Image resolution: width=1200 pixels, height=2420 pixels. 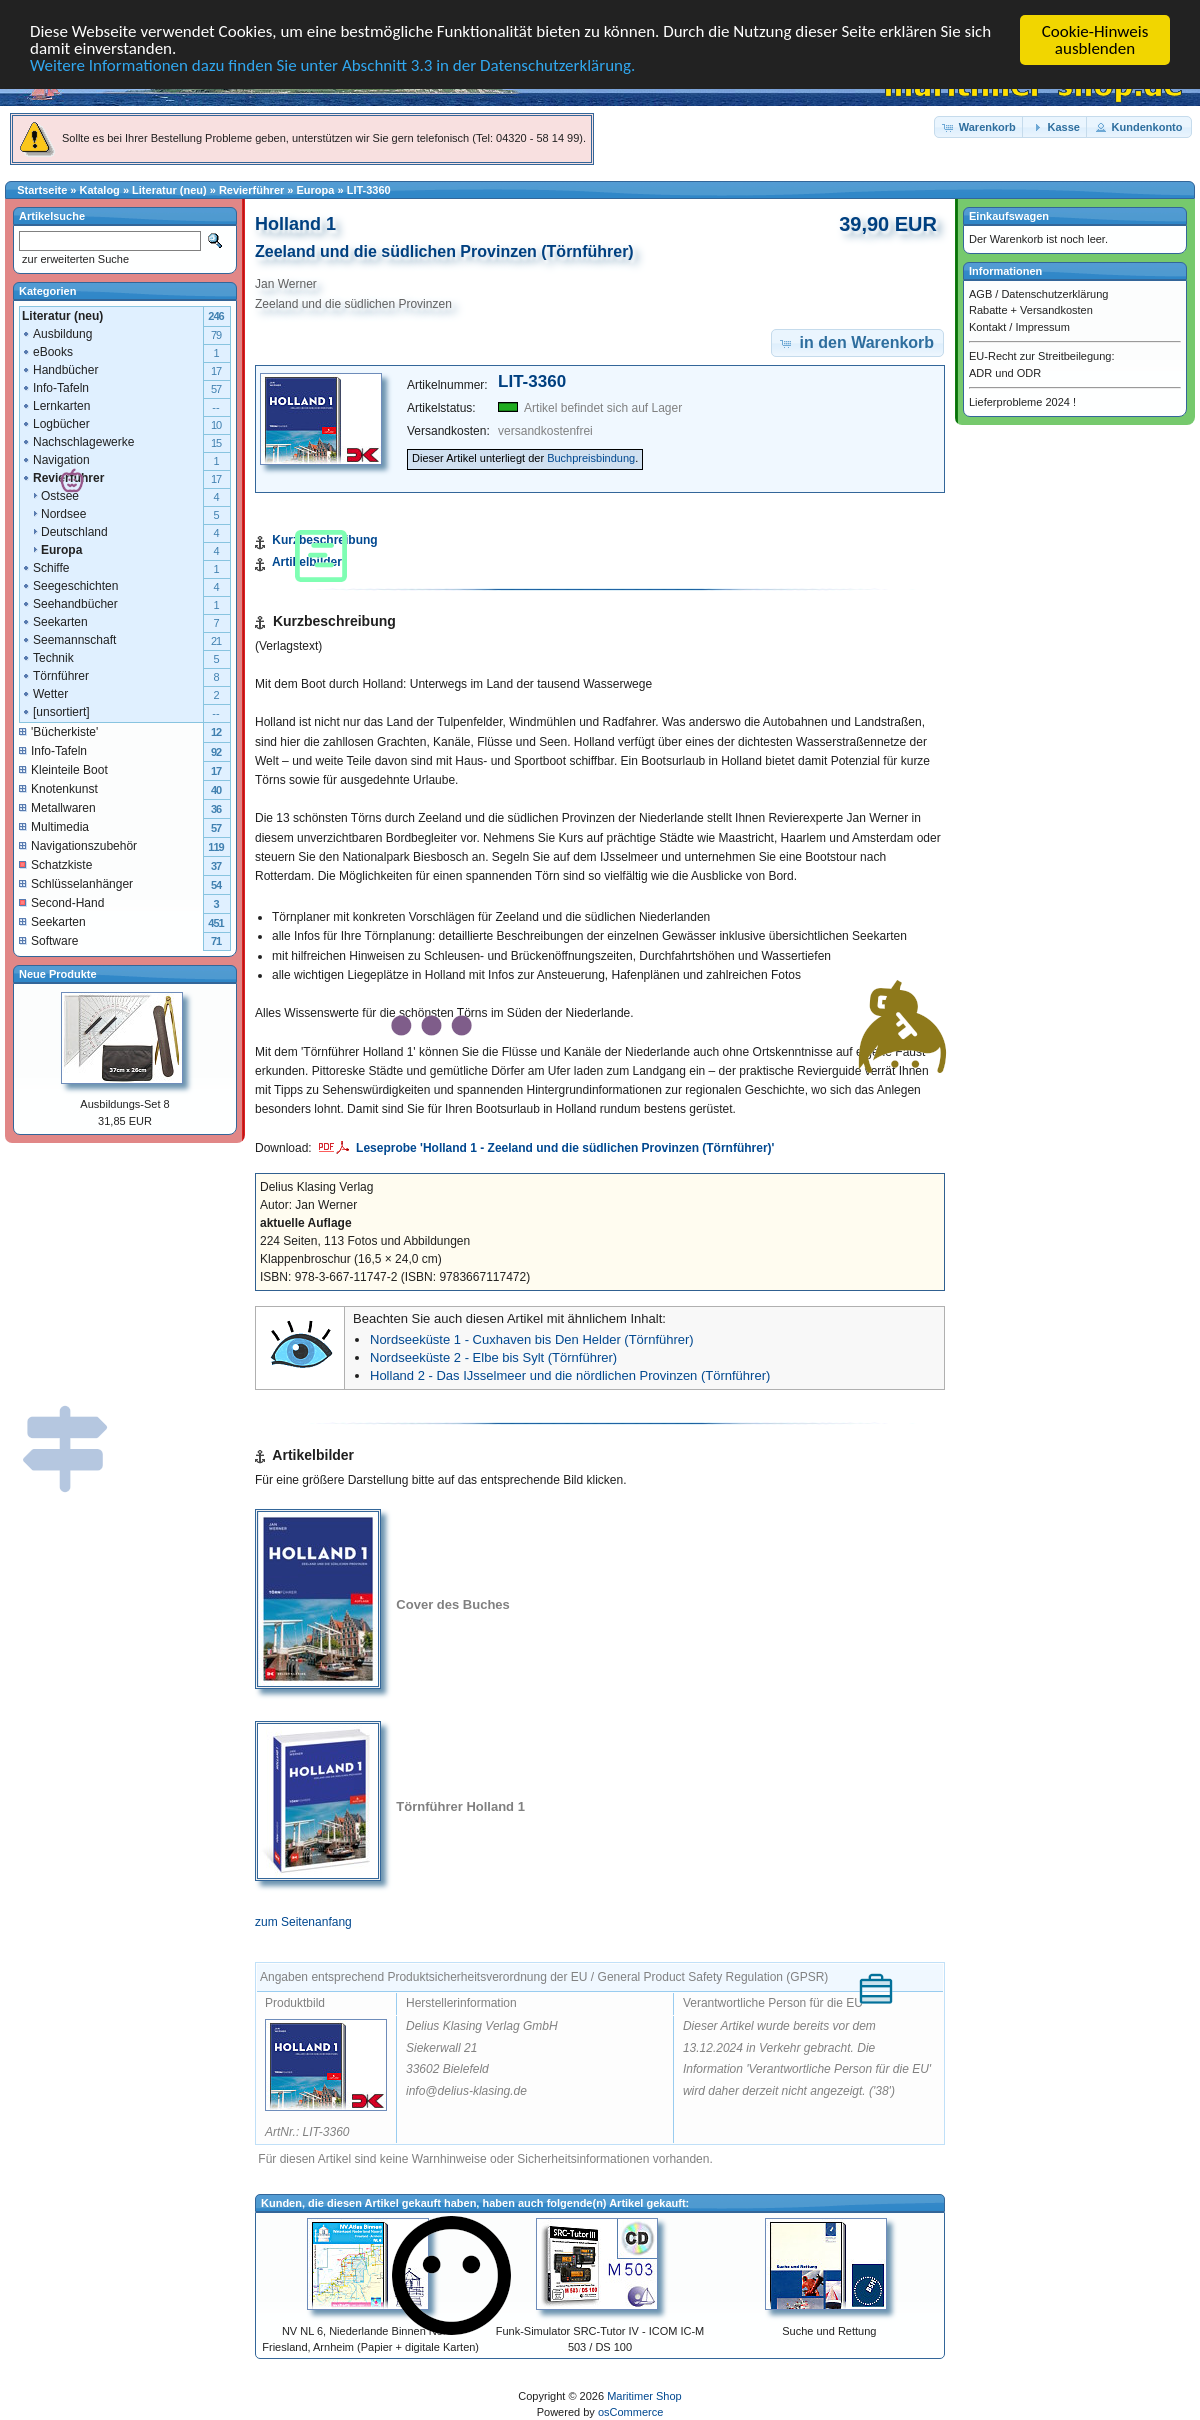 I want to click on navigate to directions or wayfinding, so click(x=65, y=1449).